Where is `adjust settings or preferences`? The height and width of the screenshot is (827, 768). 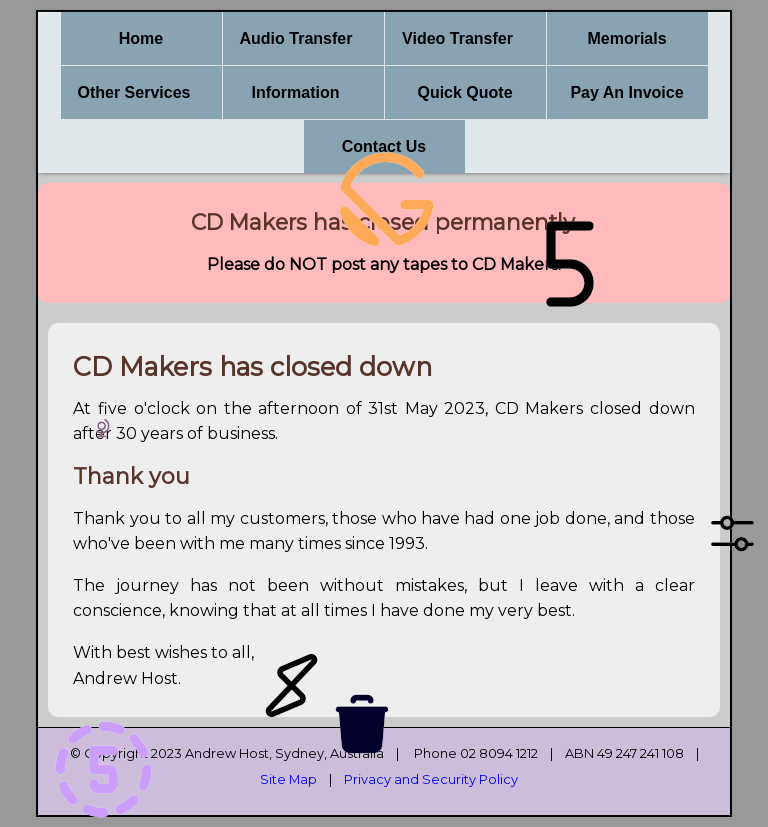 adjust settings or preferences is located at coordinates (732, 533).